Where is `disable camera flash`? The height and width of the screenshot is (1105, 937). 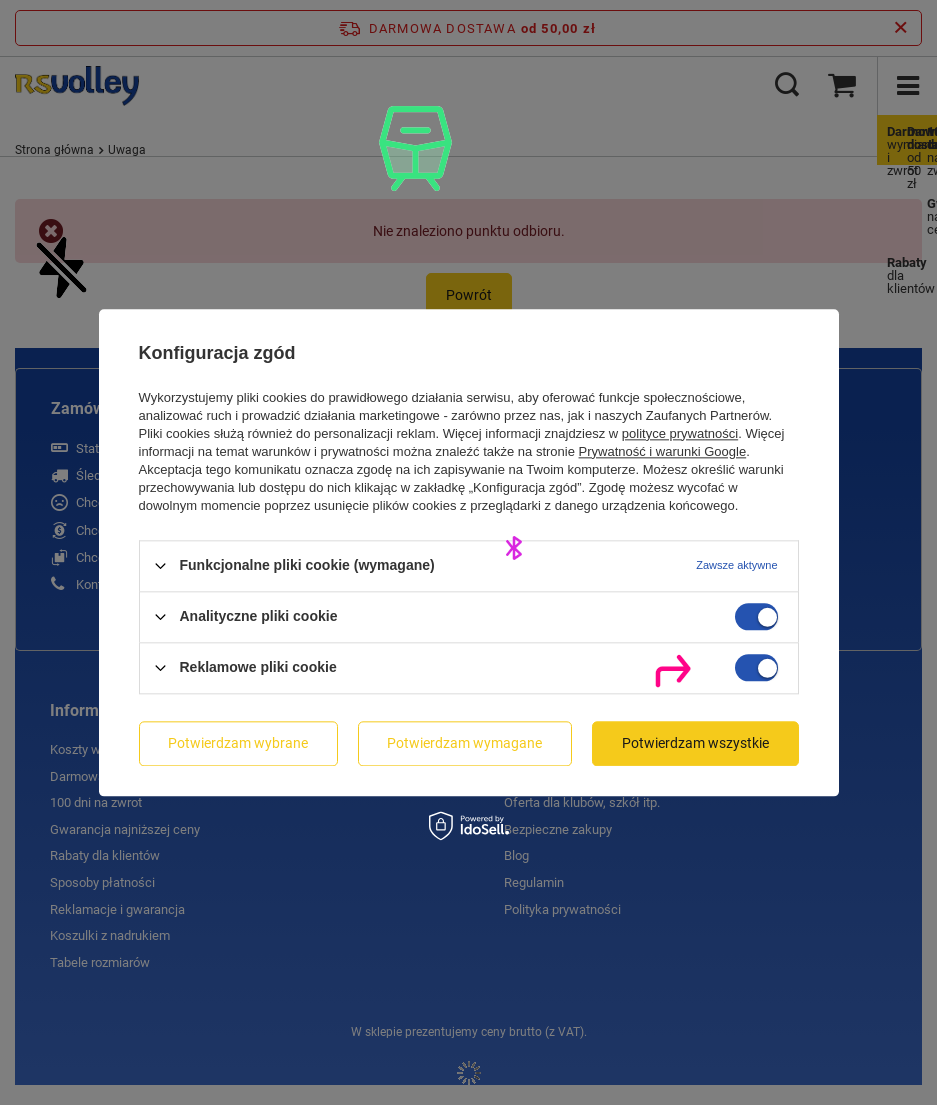 disable camera flash is located at coordinates (61, 267).